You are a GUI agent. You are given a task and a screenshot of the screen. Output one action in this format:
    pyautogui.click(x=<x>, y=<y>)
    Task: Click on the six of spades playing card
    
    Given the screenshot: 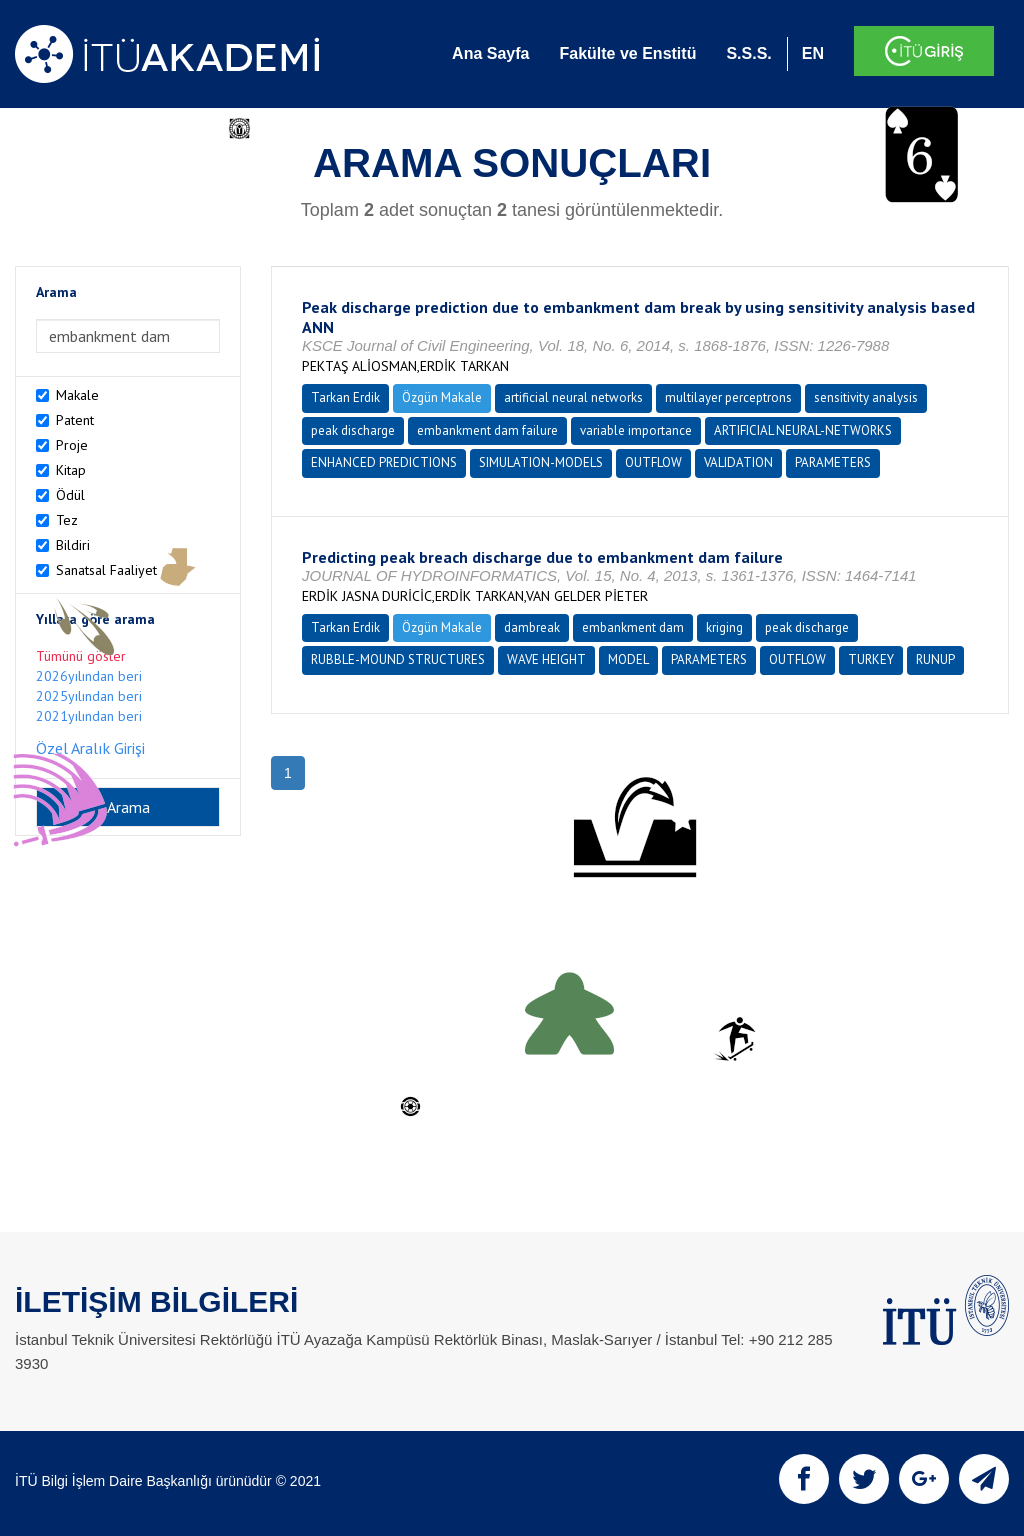 What is the action you would take?
    pyautogui.click(x=921, y=154)
    